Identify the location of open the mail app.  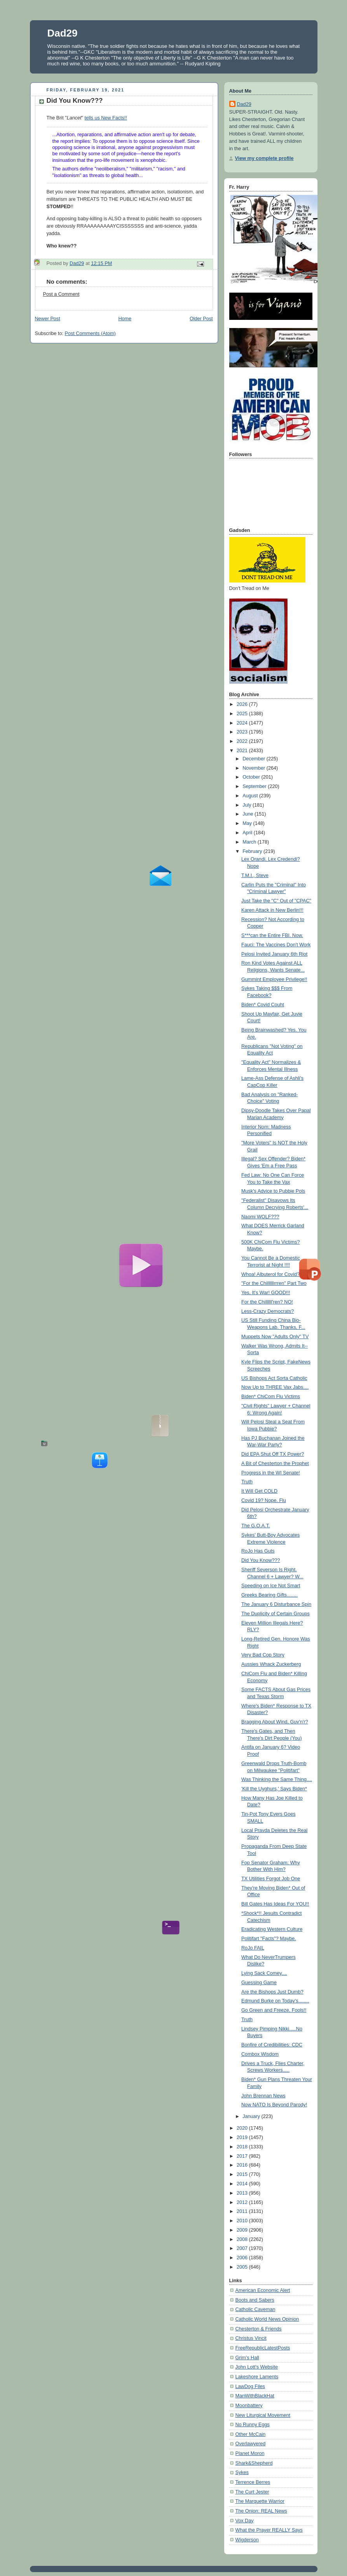
(160, 876).